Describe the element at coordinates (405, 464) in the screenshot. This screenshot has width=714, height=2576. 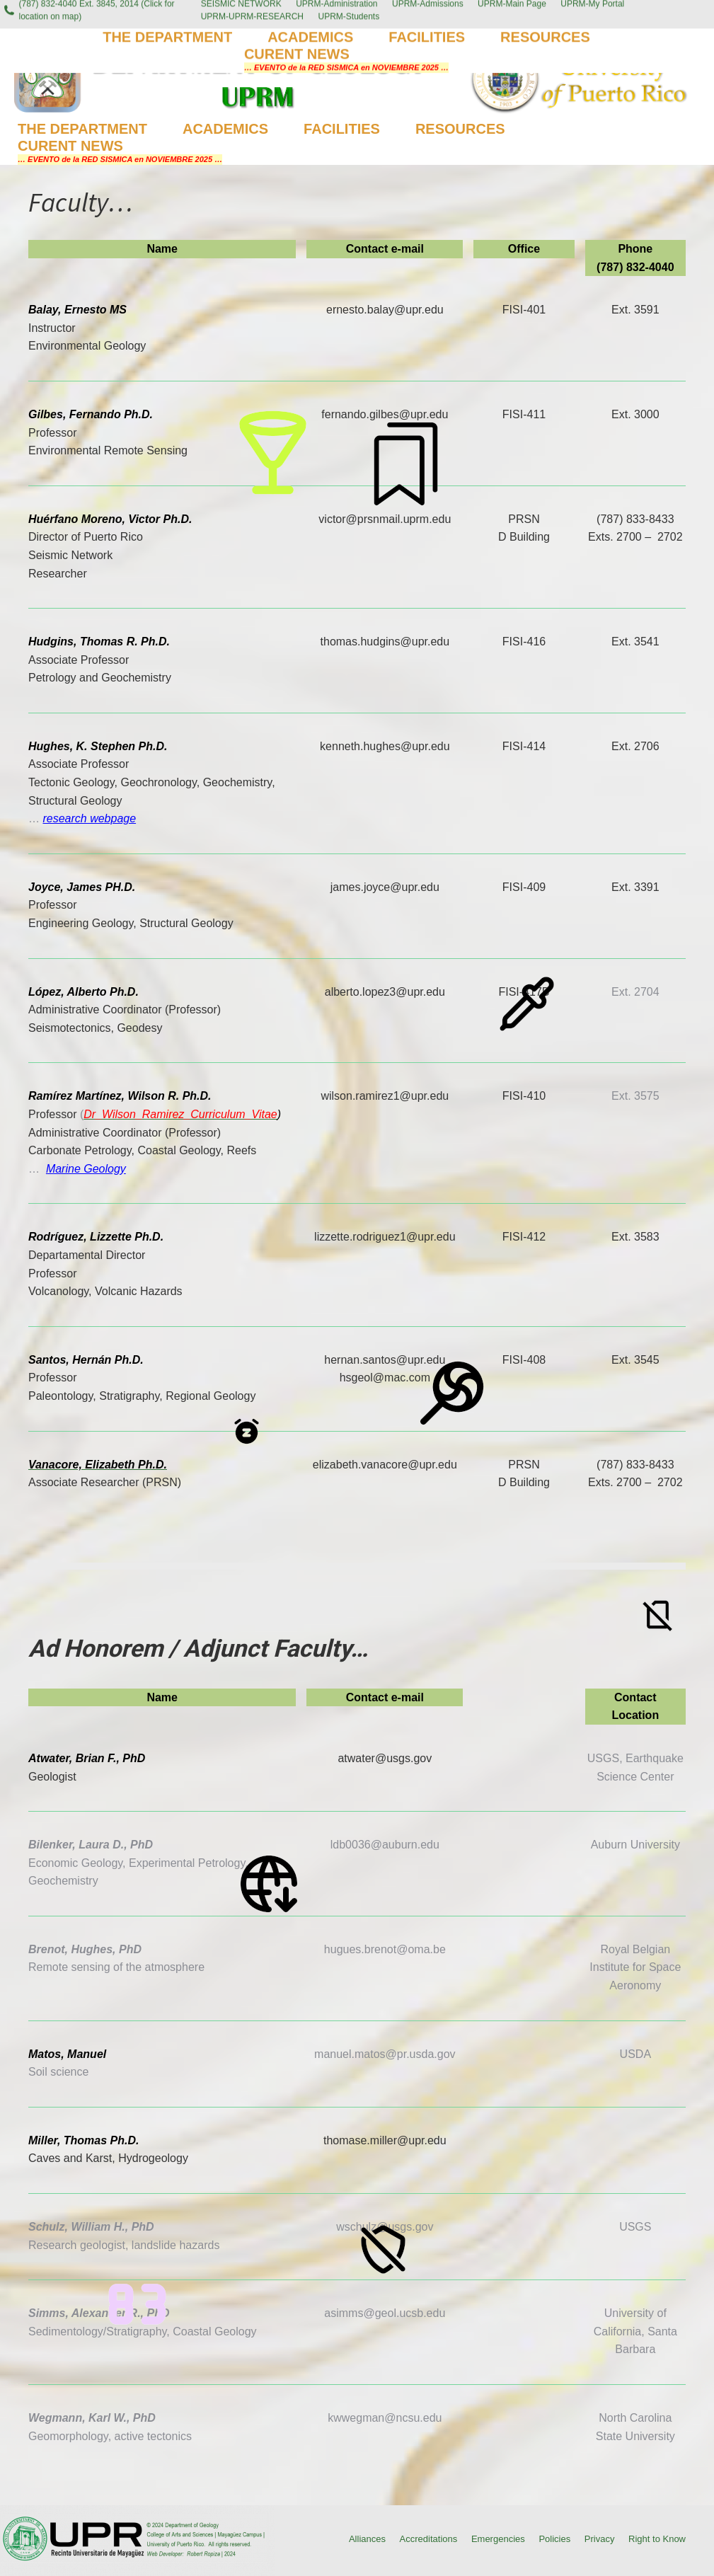
I see `view your saved bookmarks` at that location.